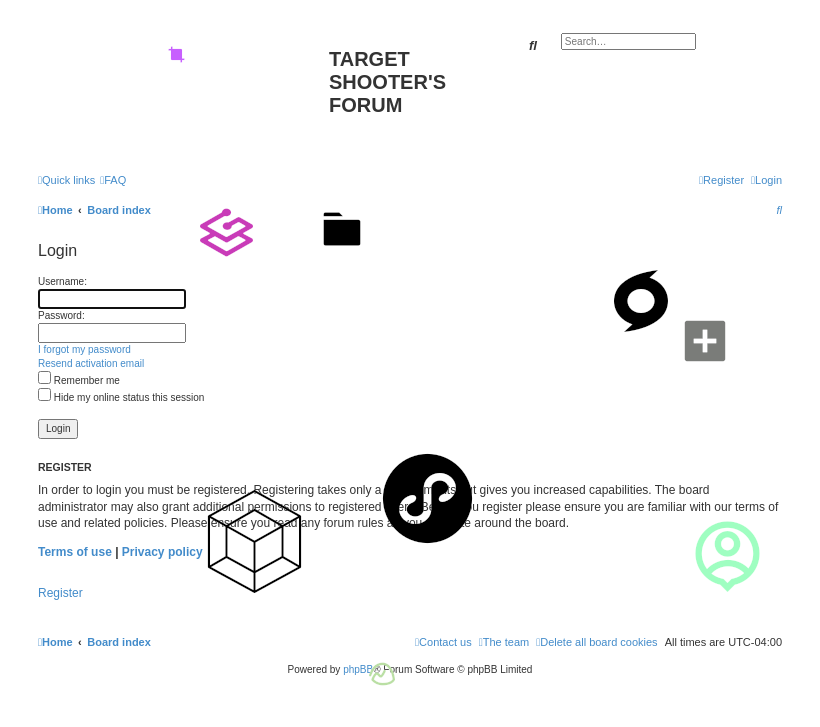 The image size is (820, 727). Describe the element at coordinates (342, 229) in the screenshot. I see `open folder to view files` at that location.